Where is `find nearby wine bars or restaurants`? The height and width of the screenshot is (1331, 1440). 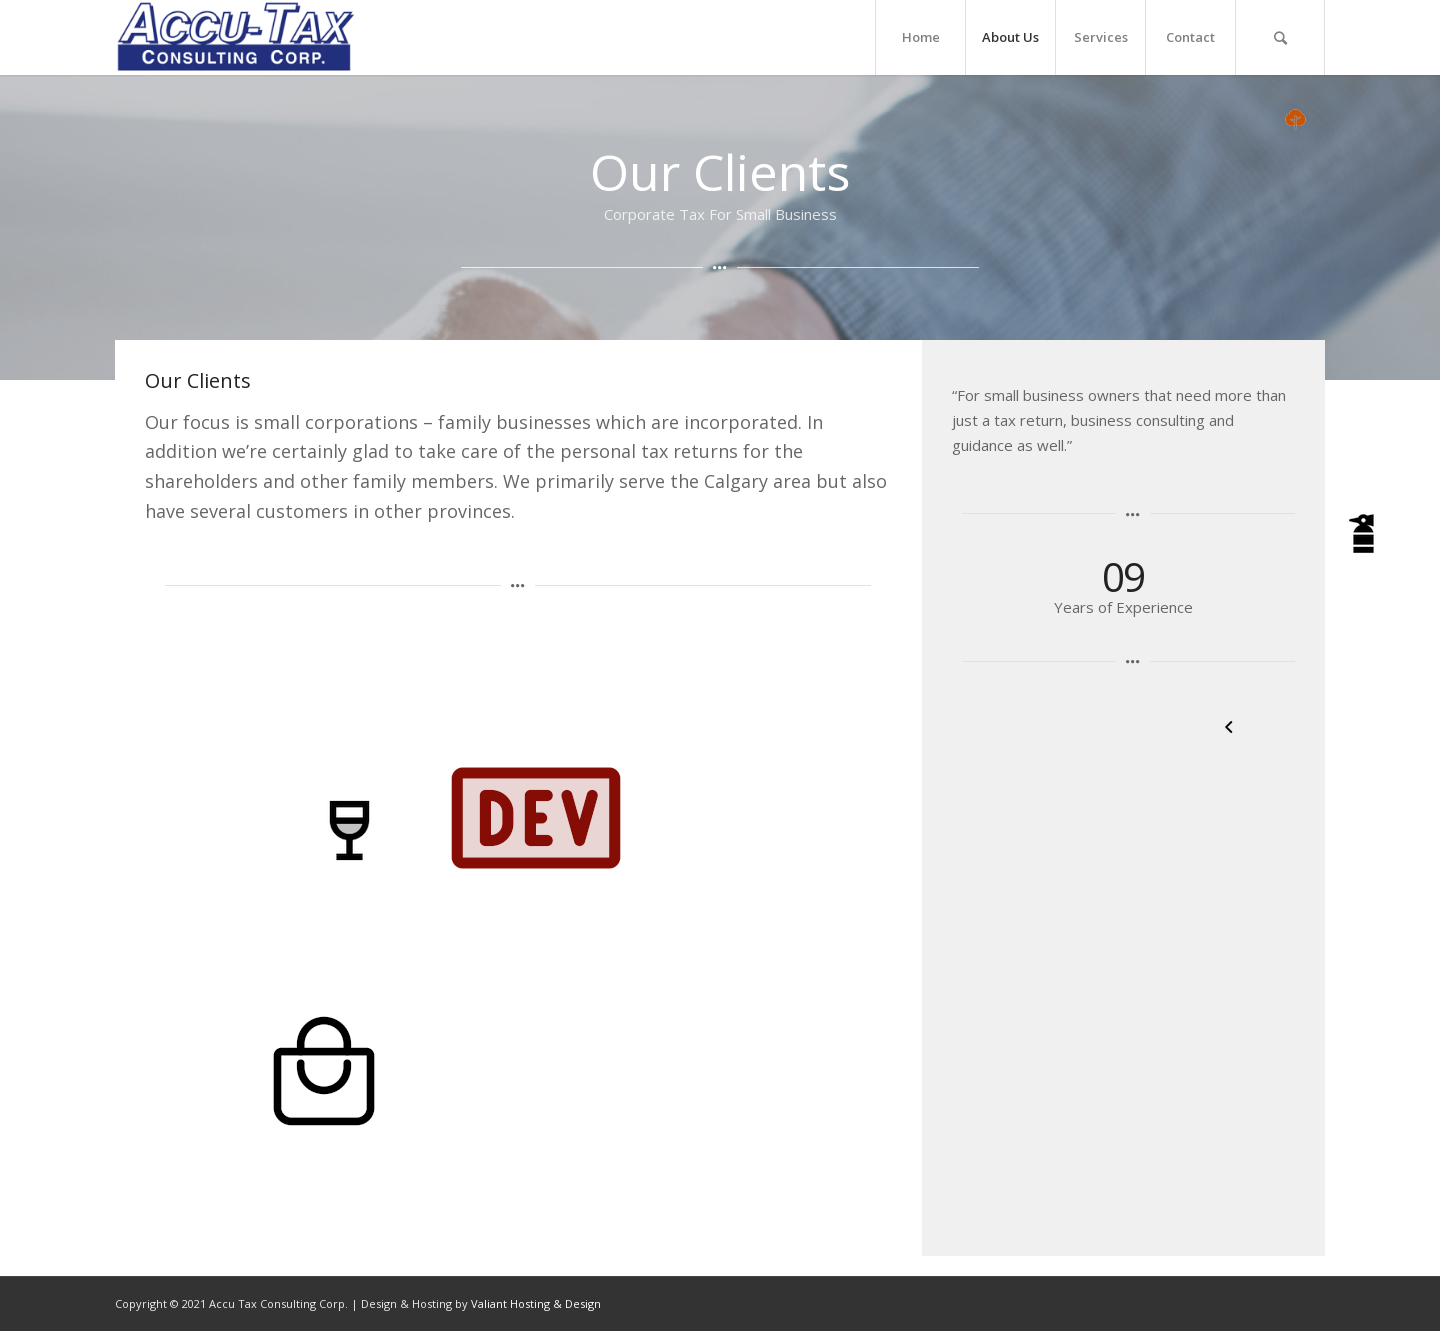 find nearby wine bars or restaurants is located at coordinates (349, 830).